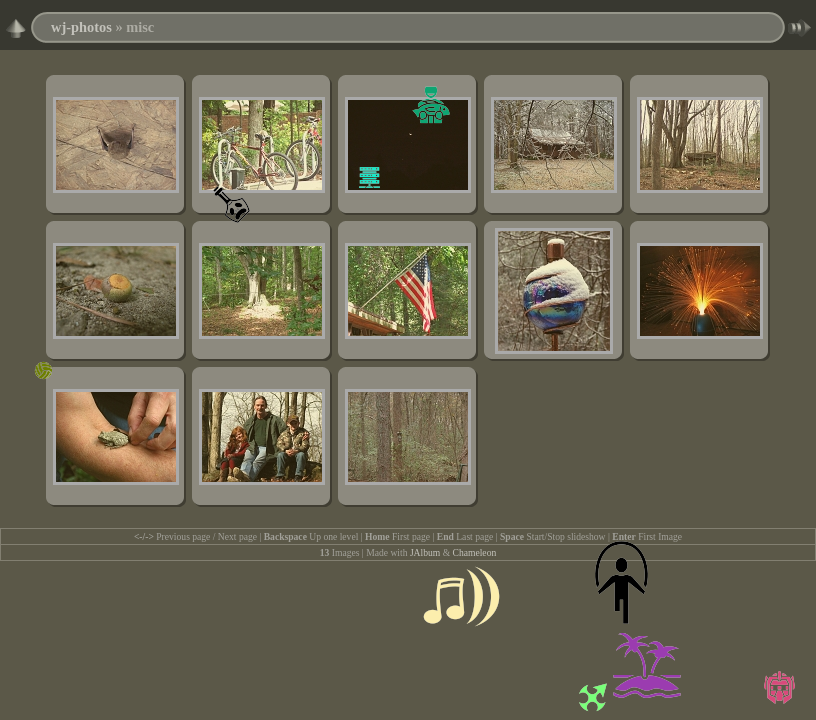 The width and height of the screenshot is (816, 720). What do you see at coordinates (369, 177) in the screenshot?
I see `access server management settings` at bounding box center [369, 177].